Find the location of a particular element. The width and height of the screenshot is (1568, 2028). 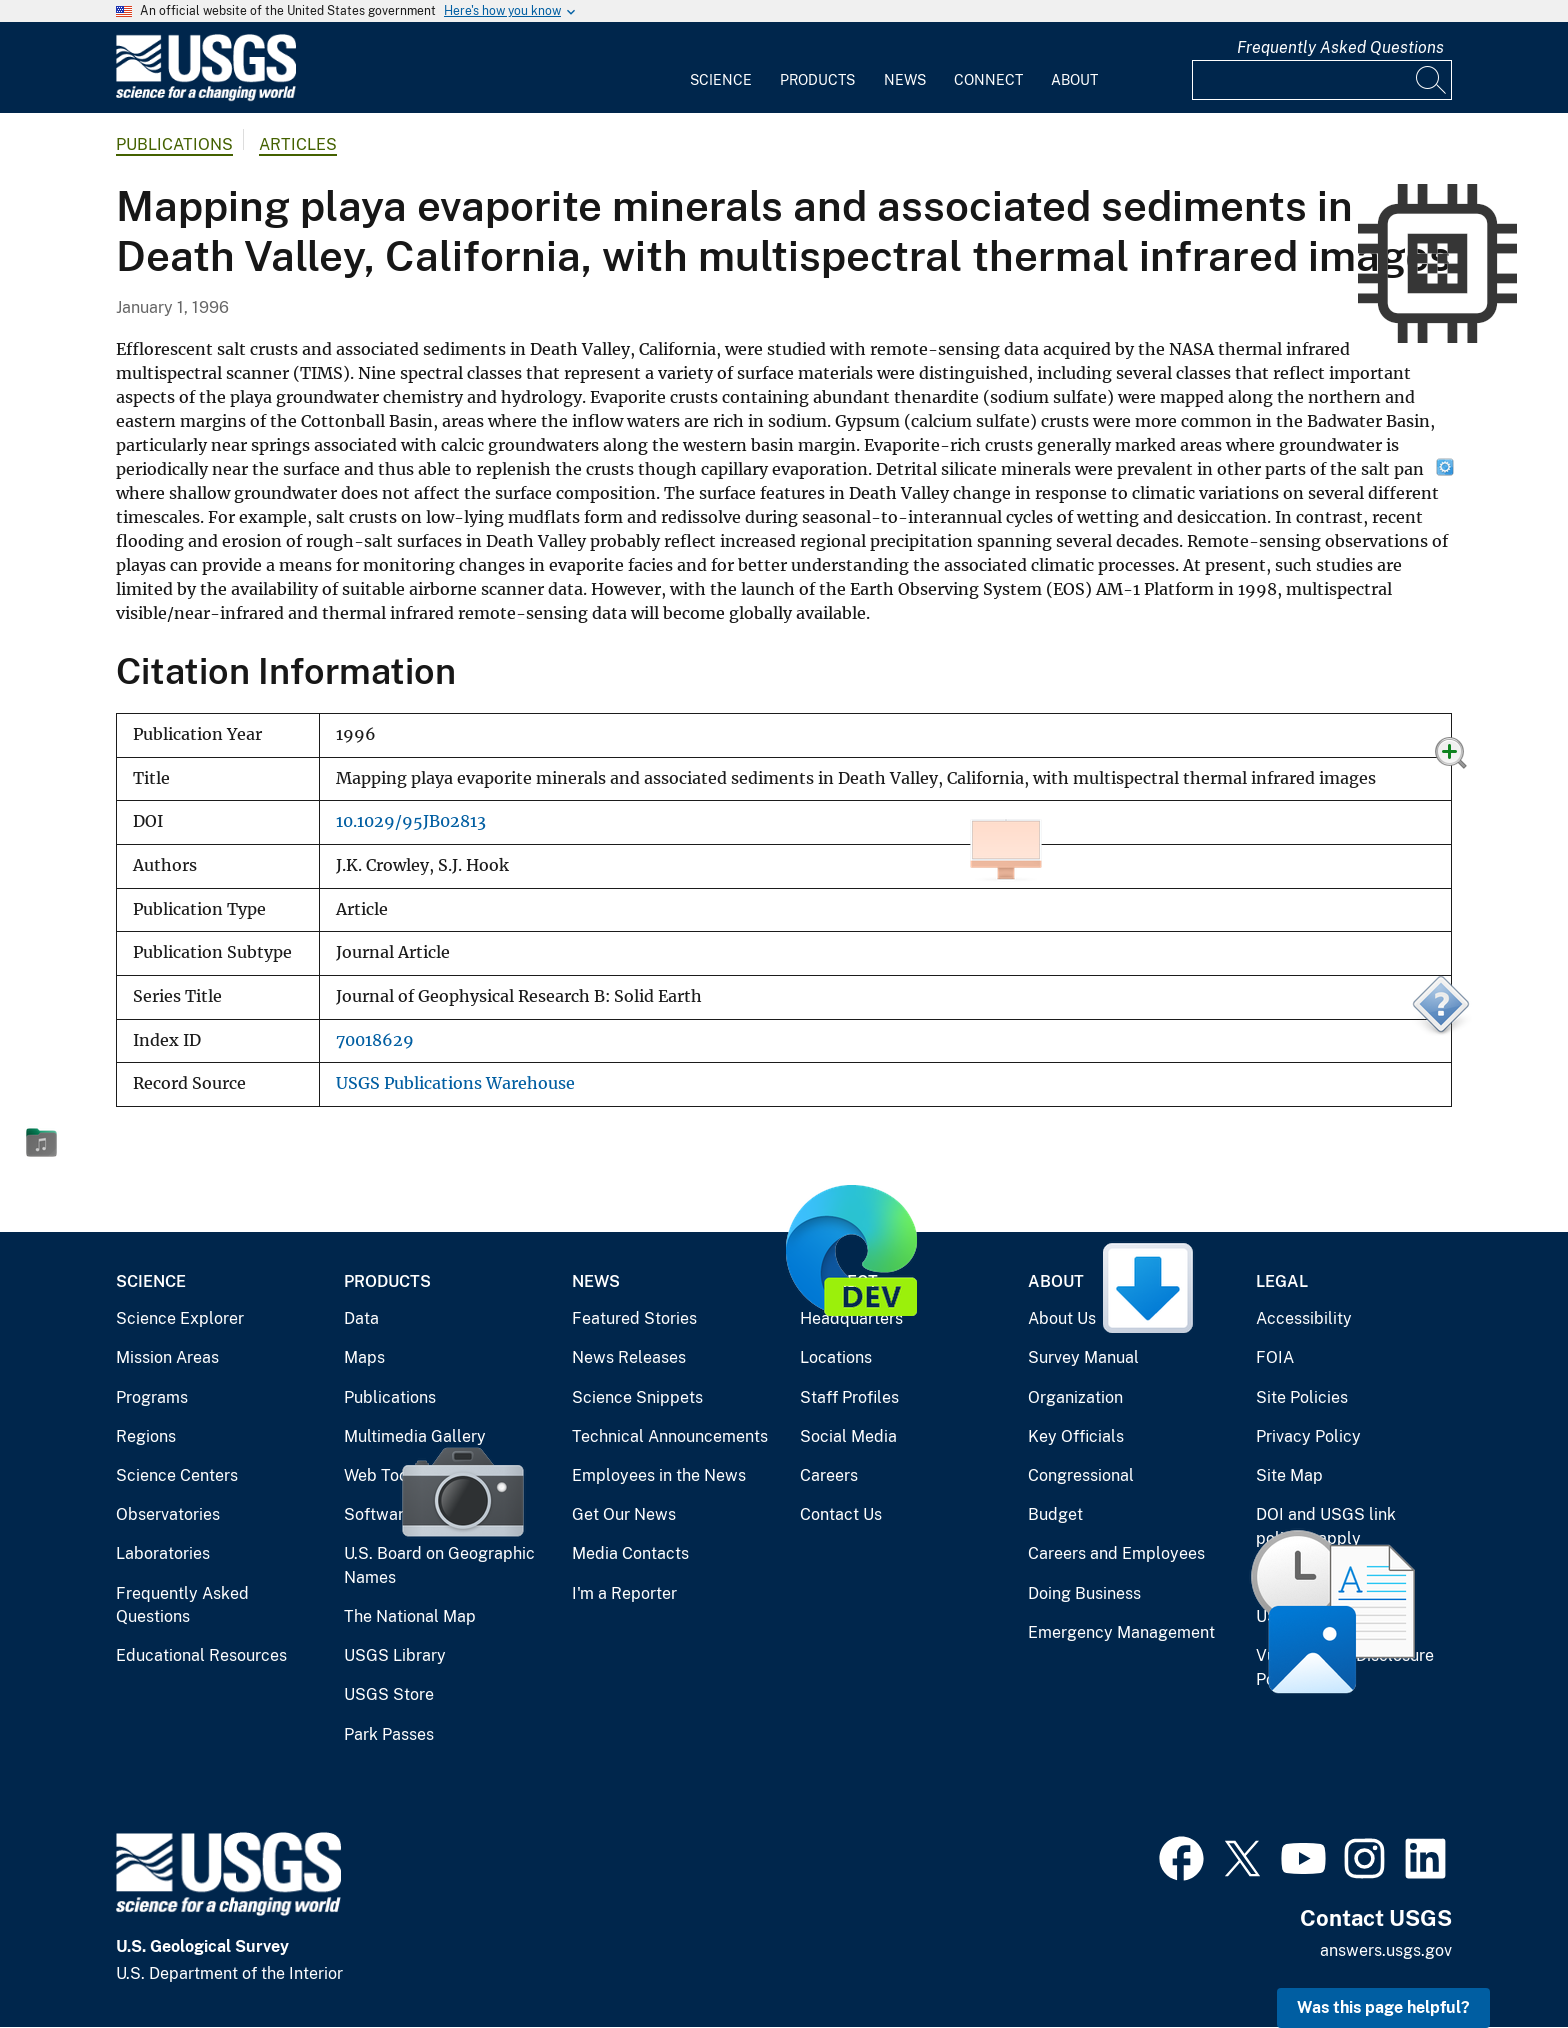

open your music folder is located at coordinates (41, 1142).